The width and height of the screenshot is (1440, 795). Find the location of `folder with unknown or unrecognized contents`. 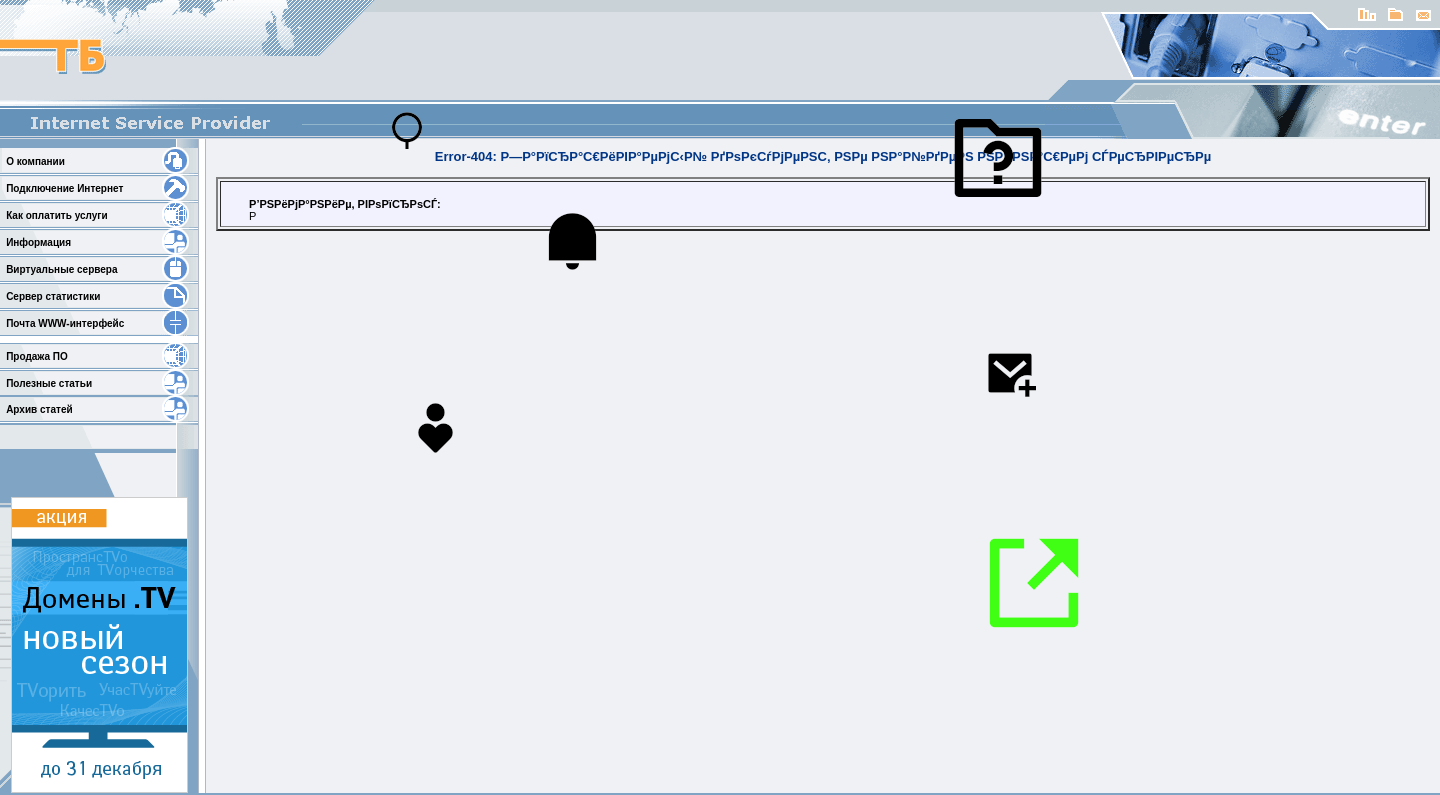

folder with unknown or unrecognized contents is located at coordinates (998, 158).